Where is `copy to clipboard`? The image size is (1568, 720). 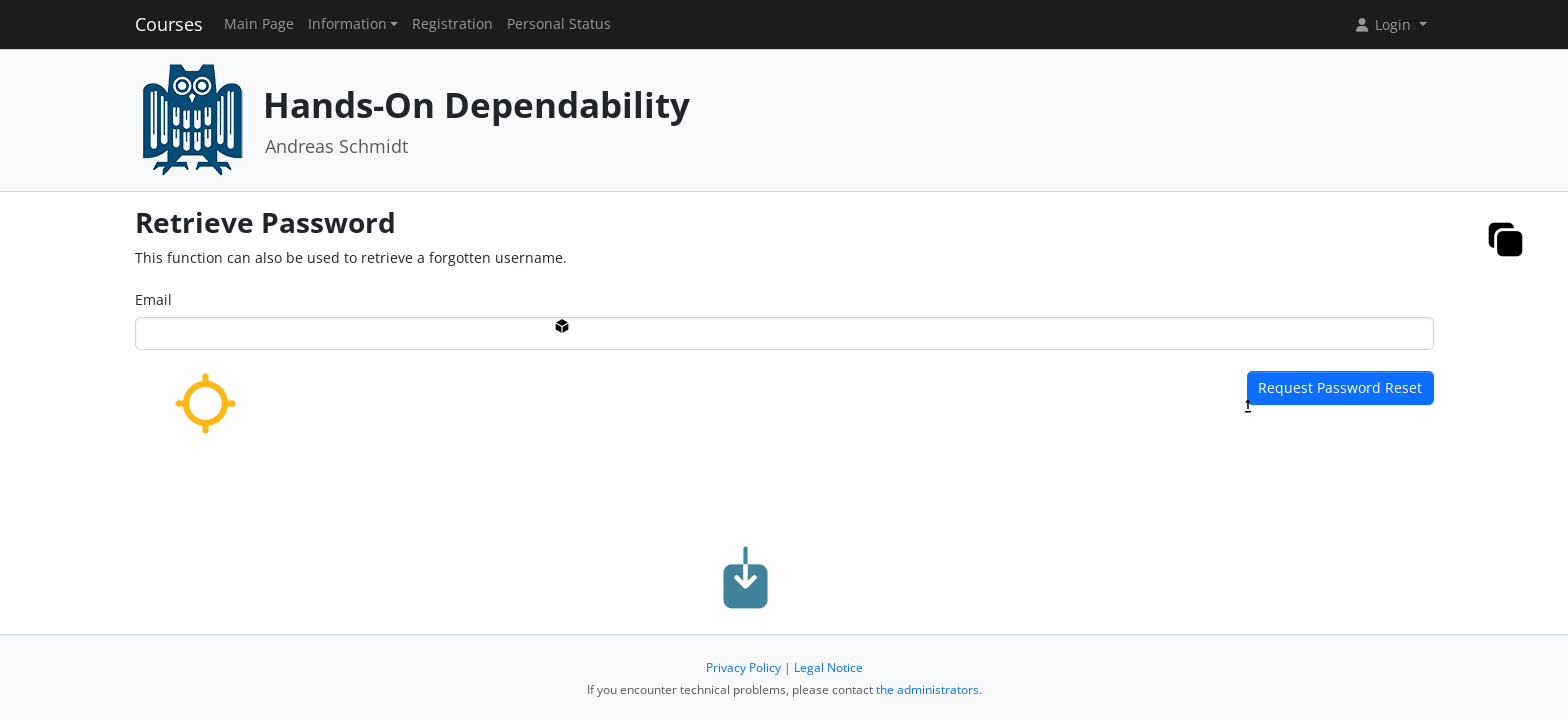
copy to clipboard is located at coordinates (1505, 239).